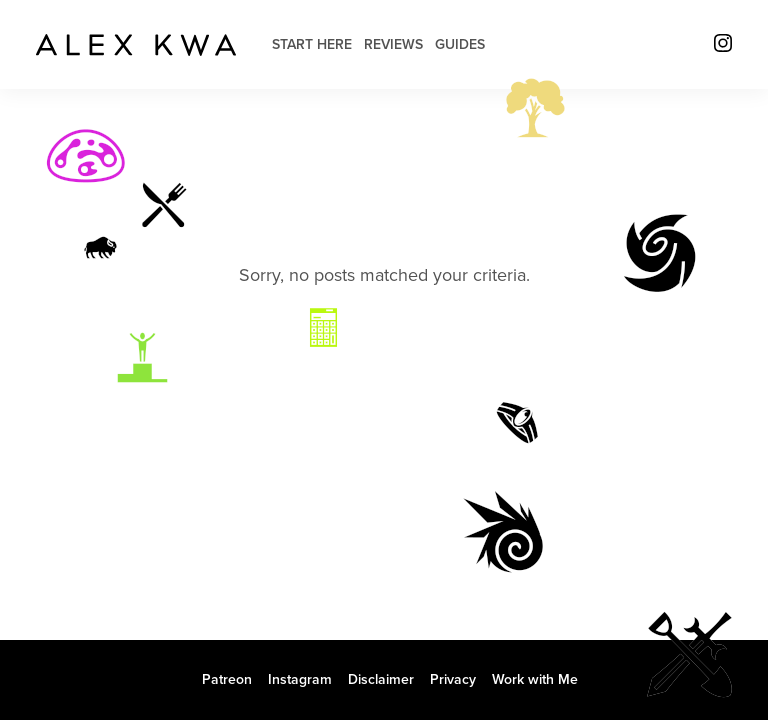 This screenshot has height=720, width=768. Describe the element at coordinates (323, 327) in the screenshot. I see `open the calculator app` at that location.